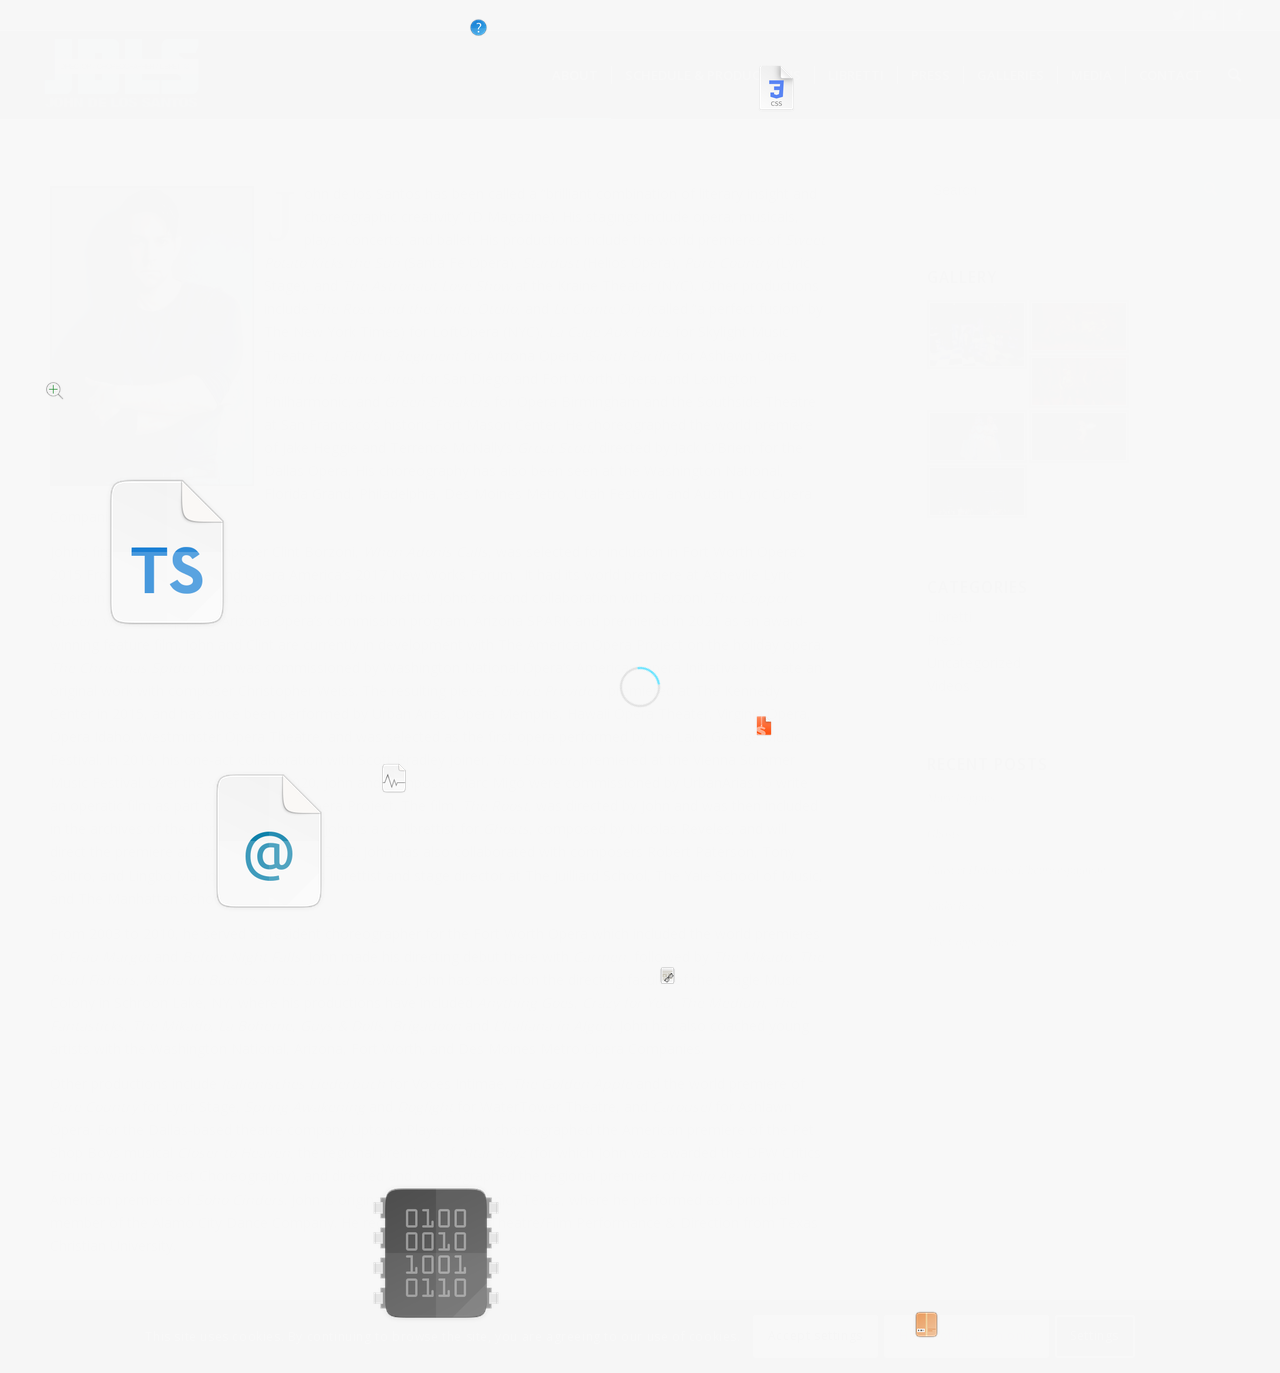  What do you see at coordinates (269, 841) in the screenshot?
I see `an email message file or .eml attachment` at bounding box center [269, 841].